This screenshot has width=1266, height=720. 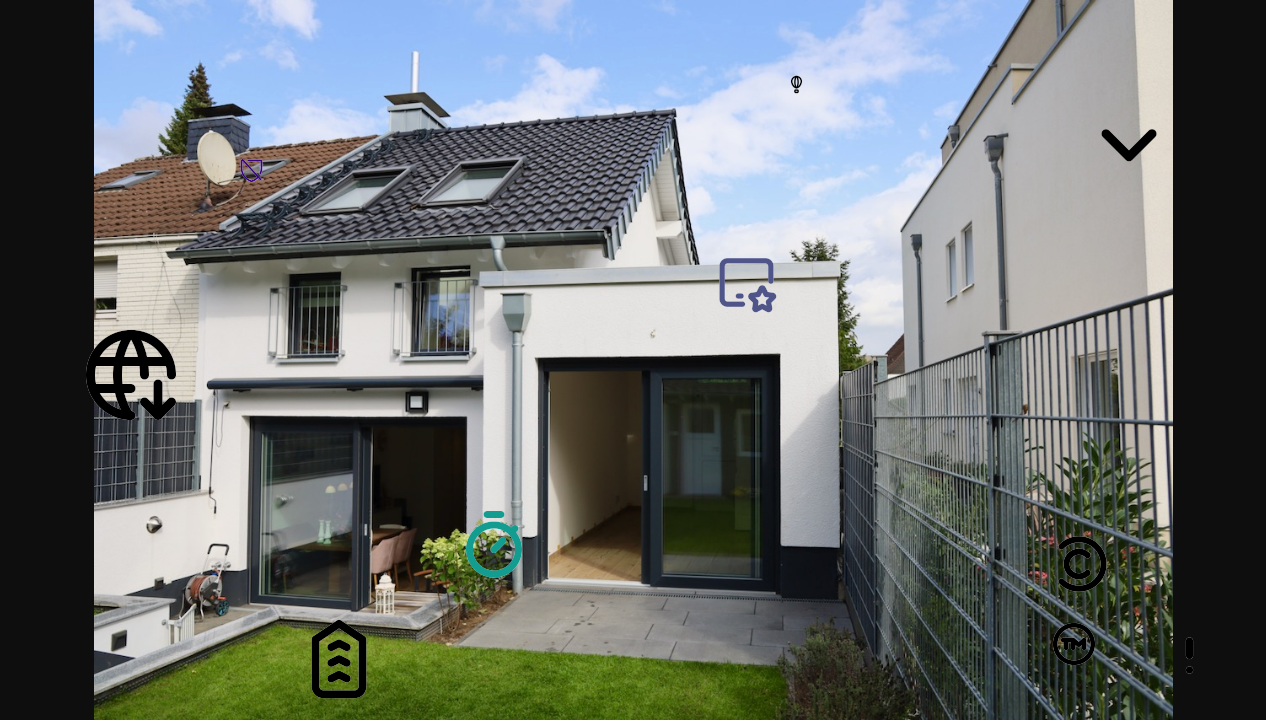 What do you see at coordinates (1189, 655) in the screenshot?
I see `indicates a warning or alert requiring attention` at bounding box center [1189, 655].